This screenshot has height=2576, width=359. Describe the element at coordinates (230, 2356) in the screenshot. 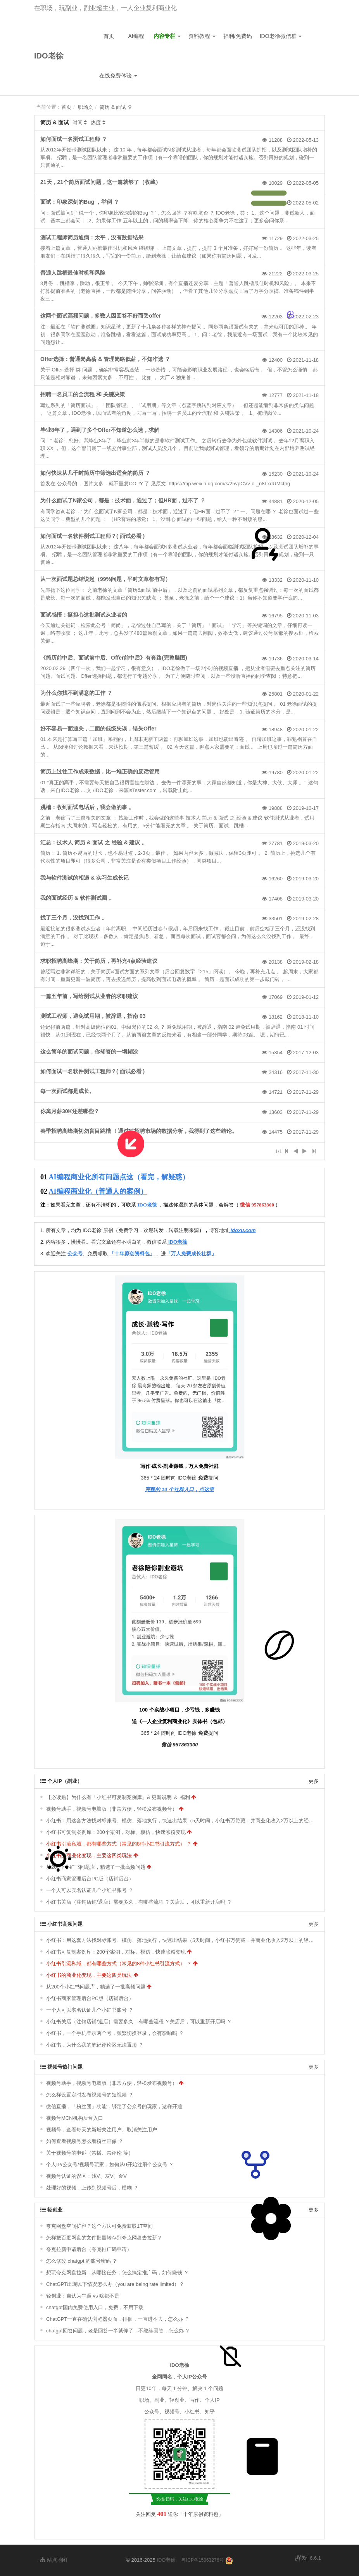

I see `battery unavailable or disabled` at that location.